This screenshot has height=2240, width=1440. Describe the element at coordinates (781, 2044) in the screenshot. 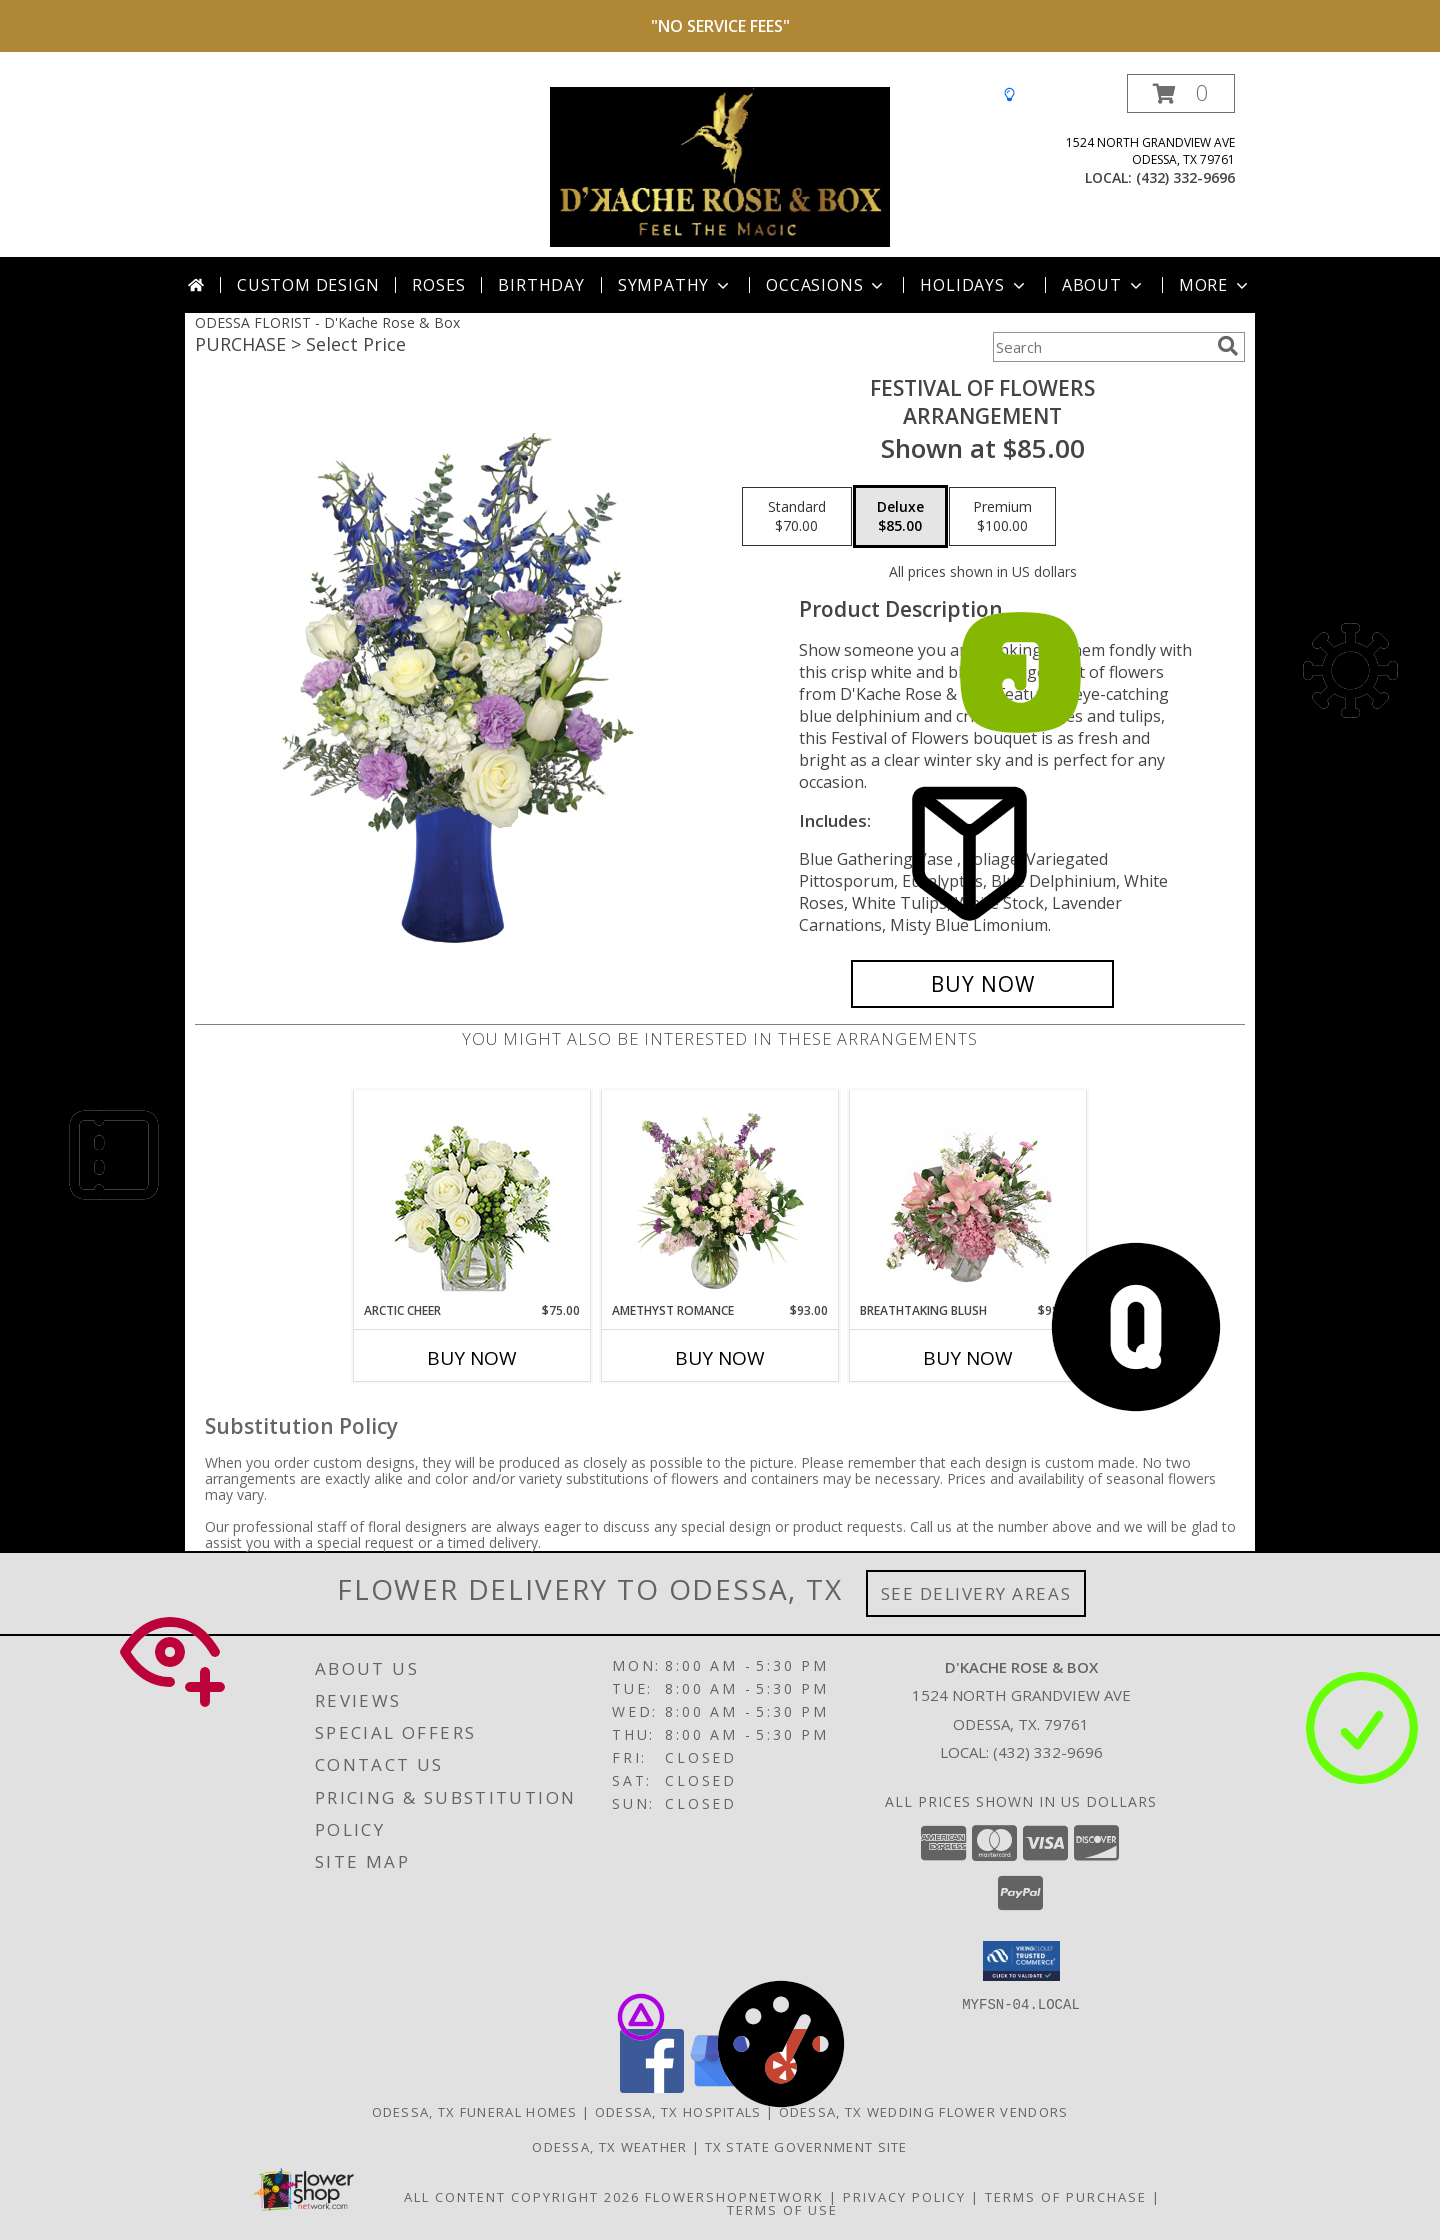

I see `view performance or speed metrics` at that location.